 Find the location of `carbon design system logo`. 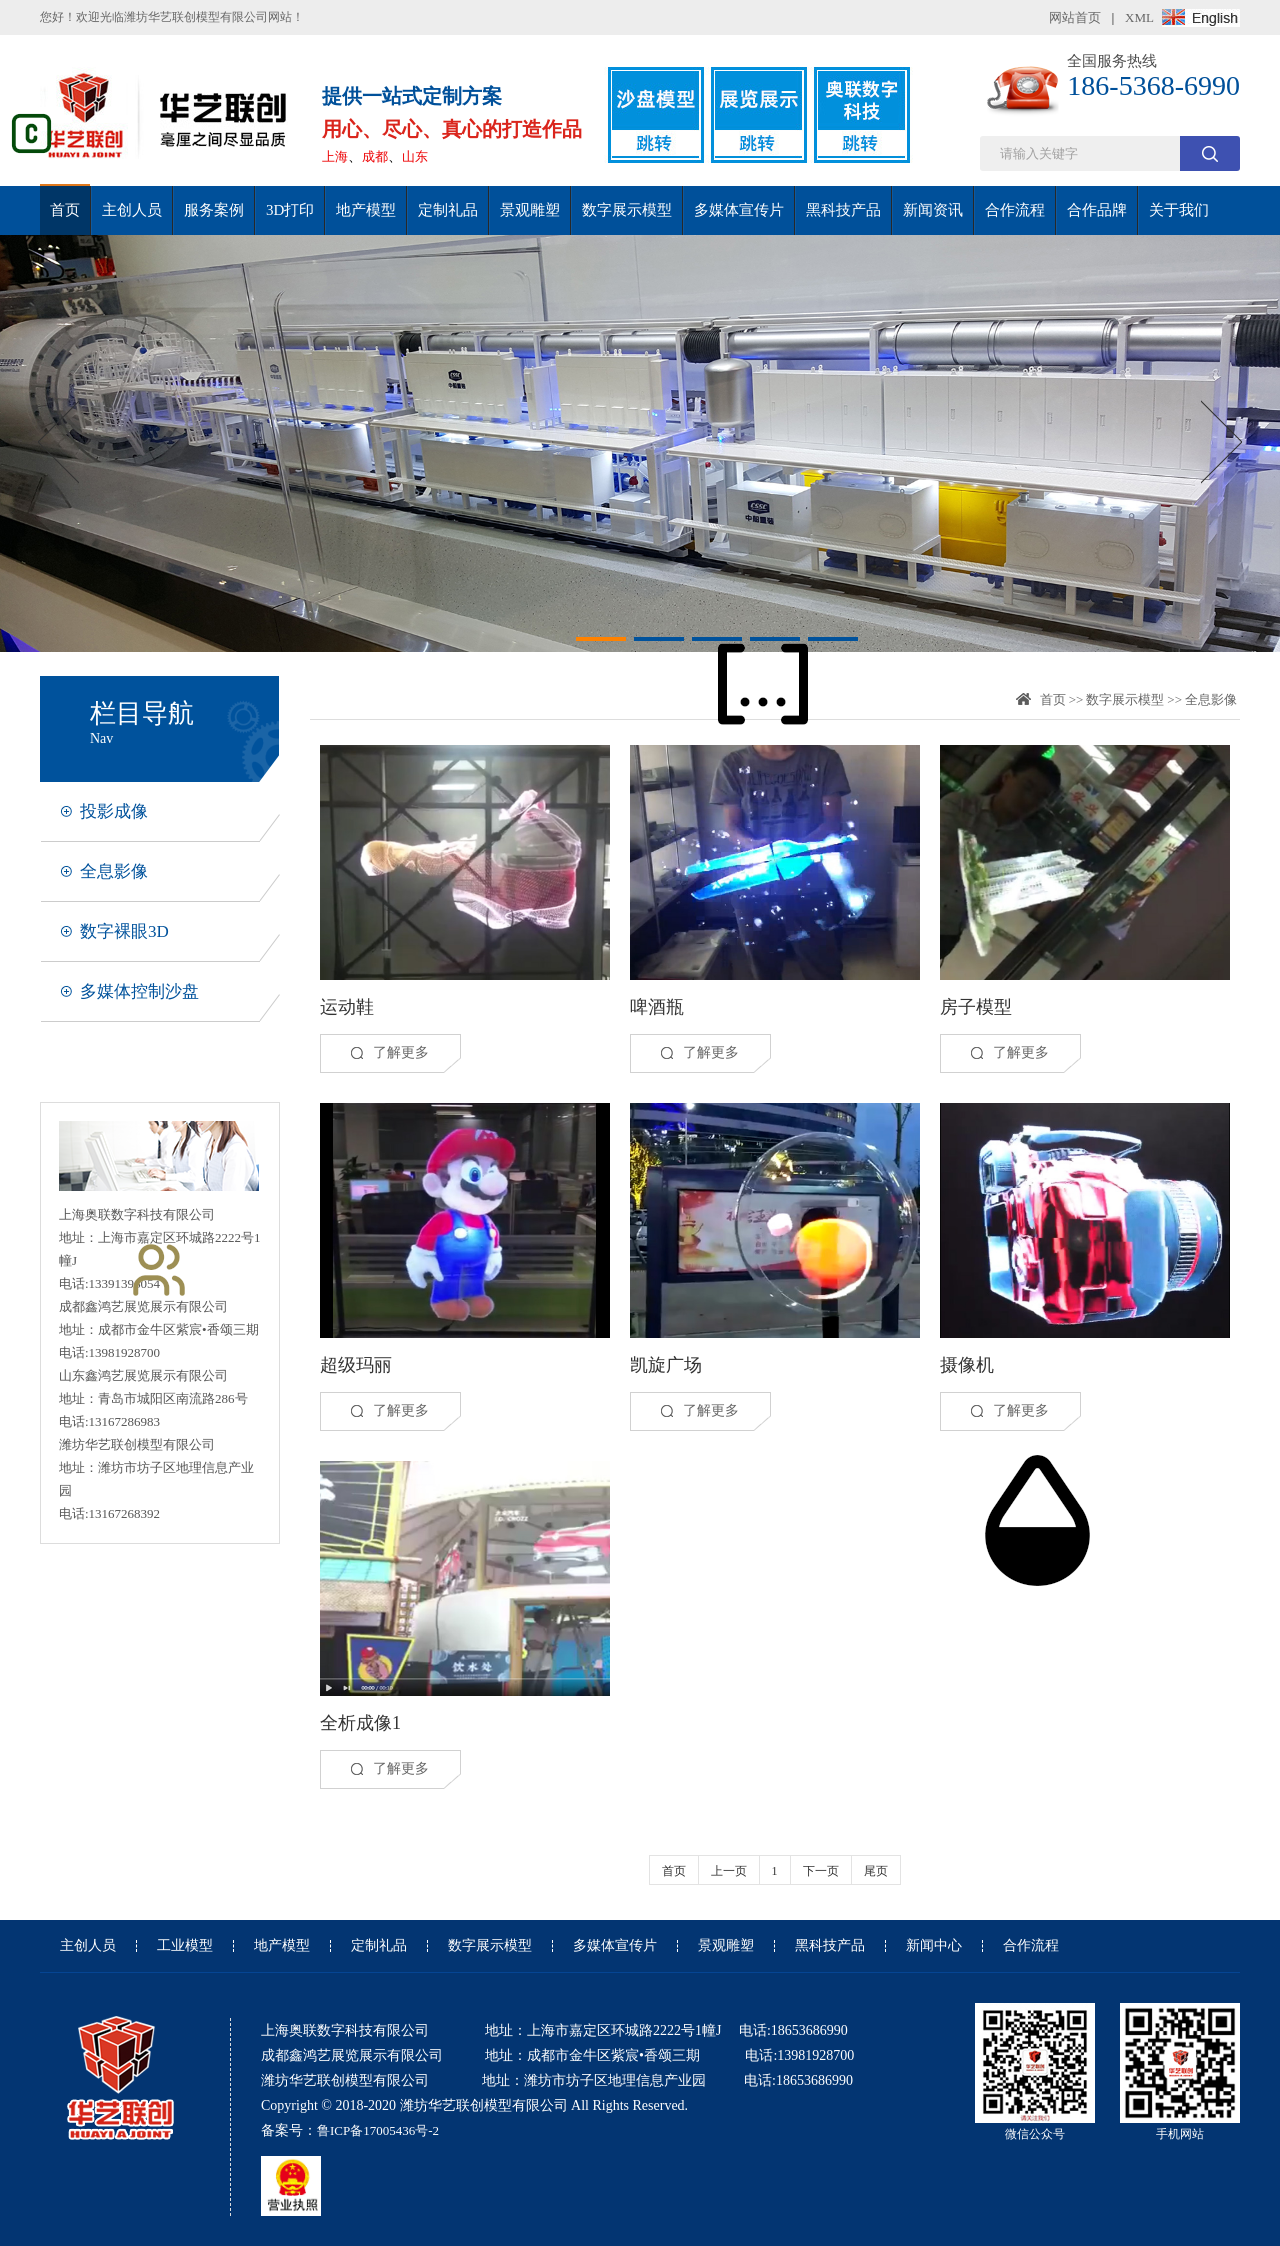

carbon design system logo is located at coordinates (31, 133).